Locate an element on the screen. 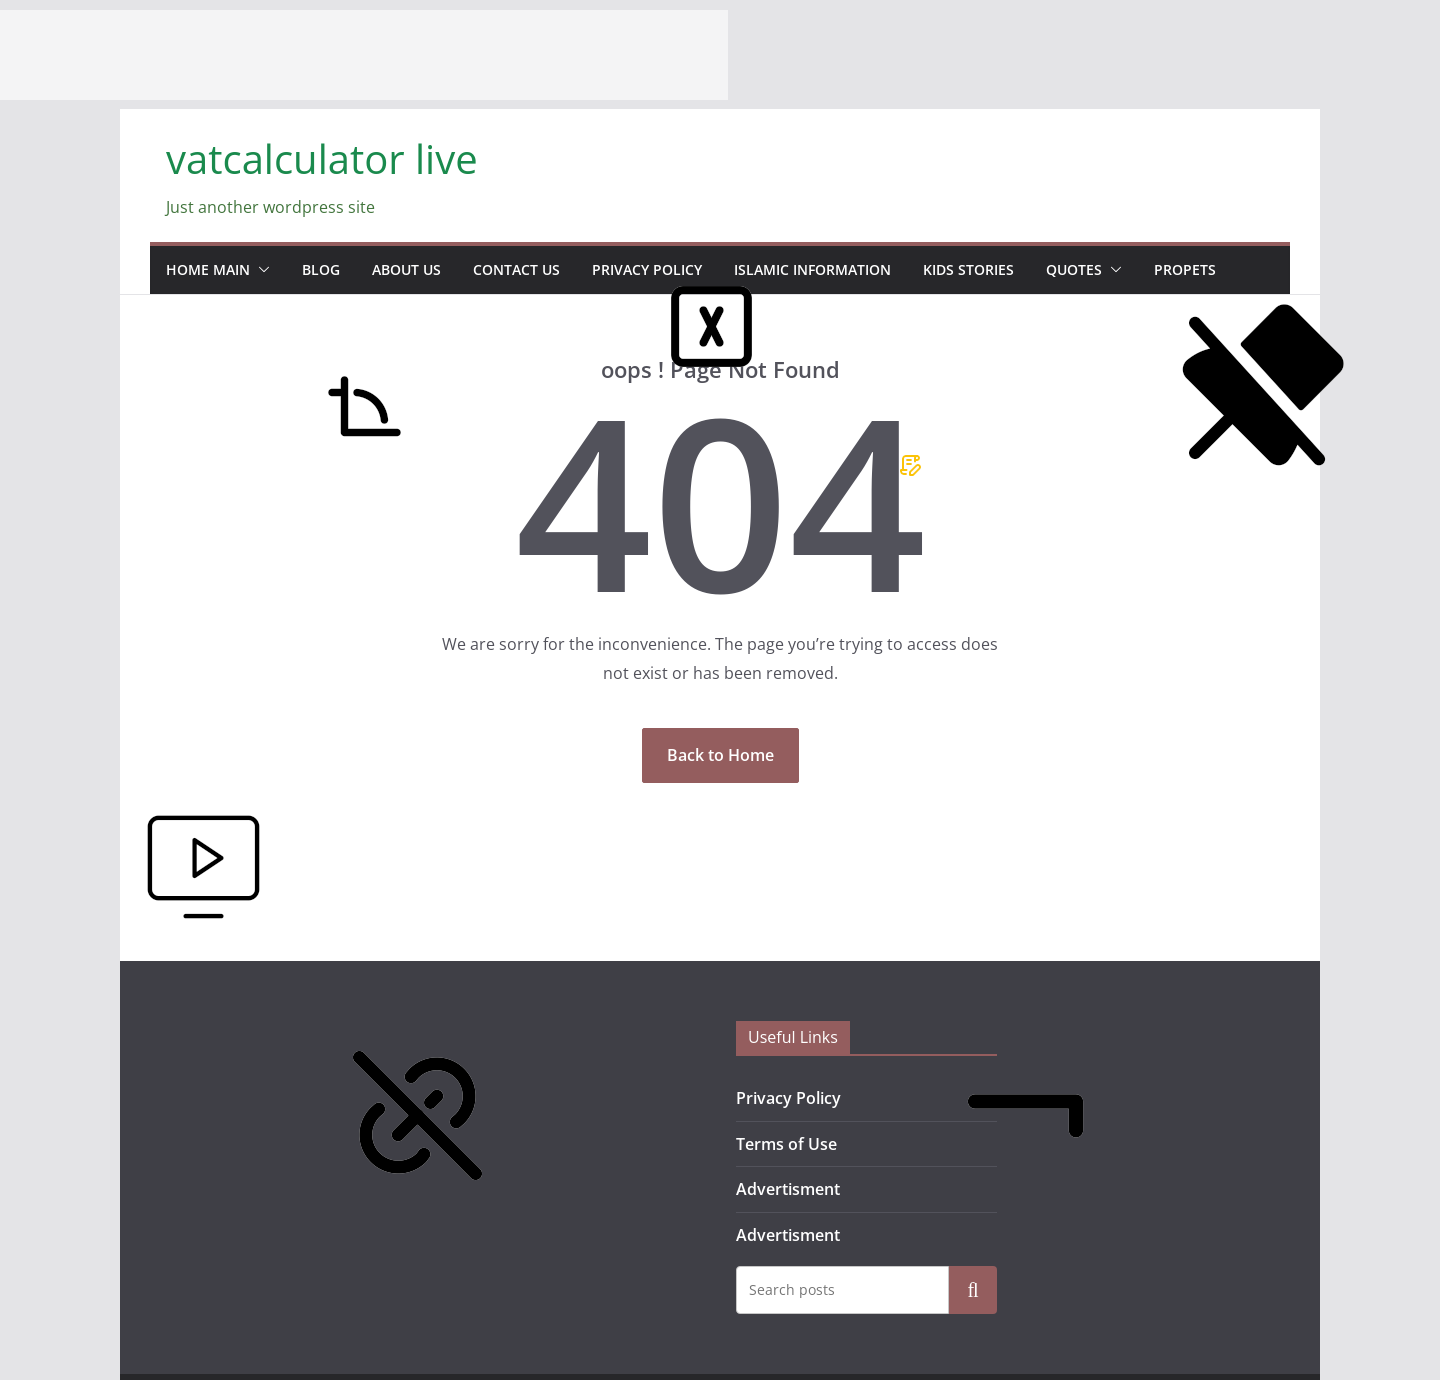 This screenshot has height=1380, width=1440. measure or display an angle is located at coordinates (362, 410).